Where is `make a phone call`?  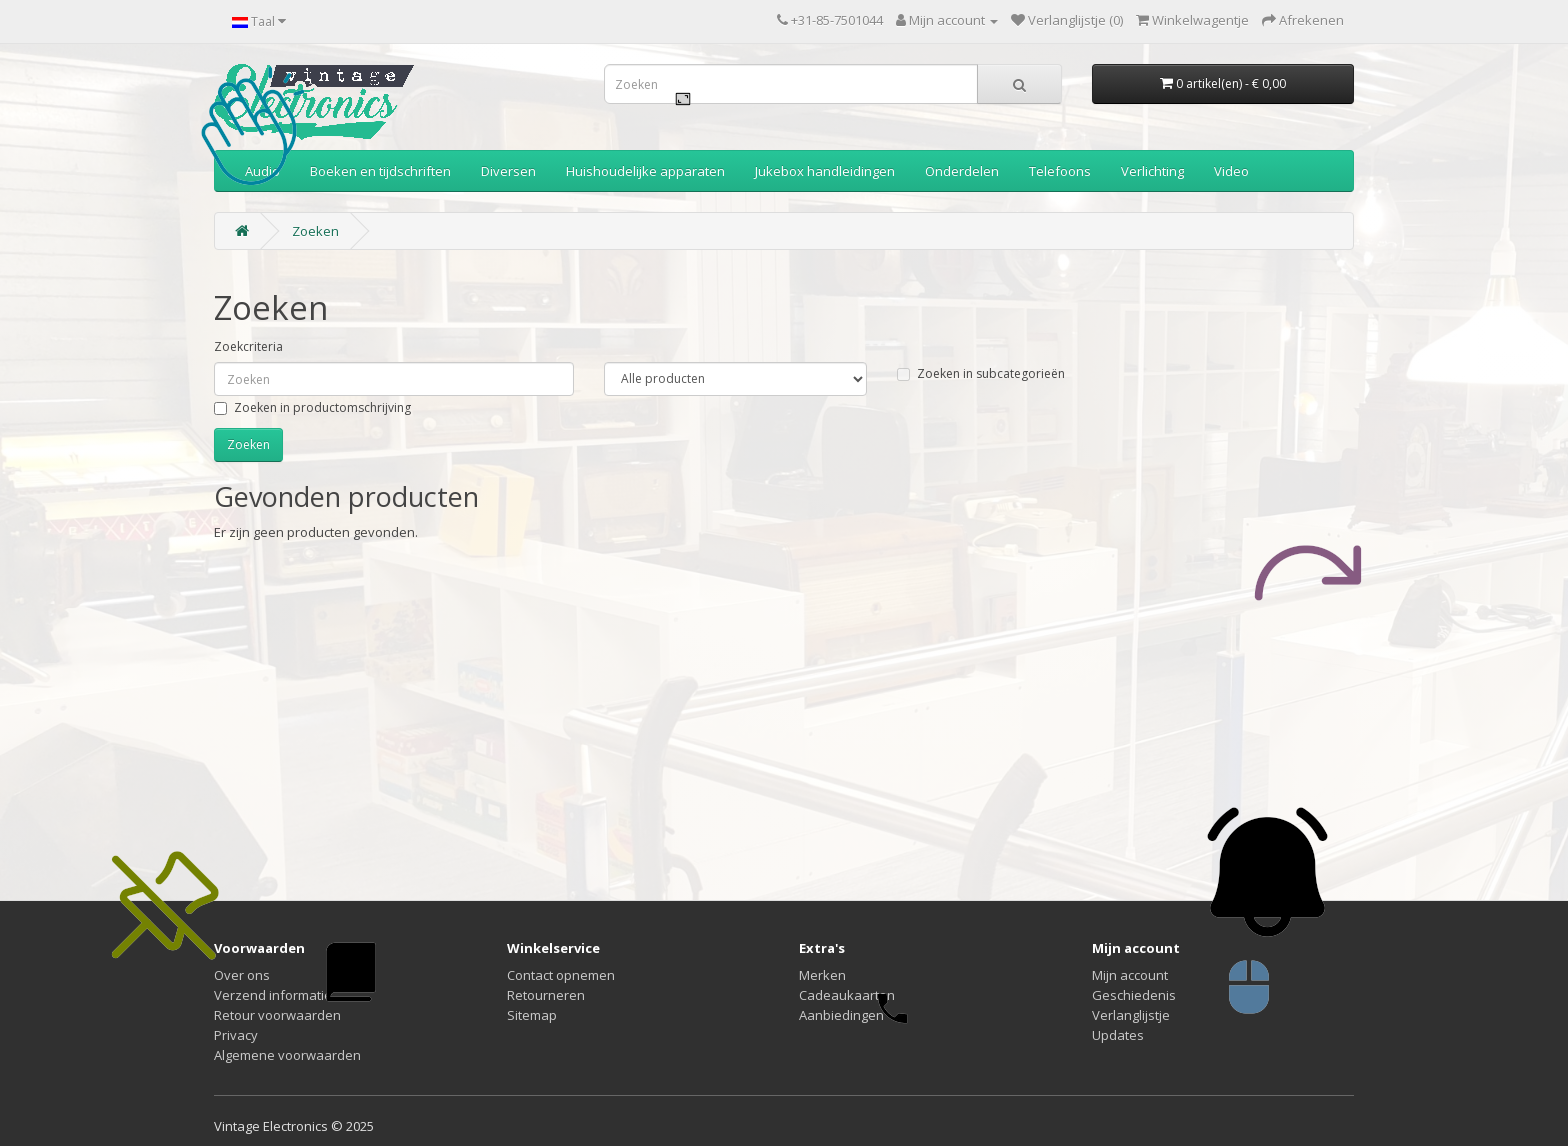 make a phone call is located at coordinates (892, 1008).